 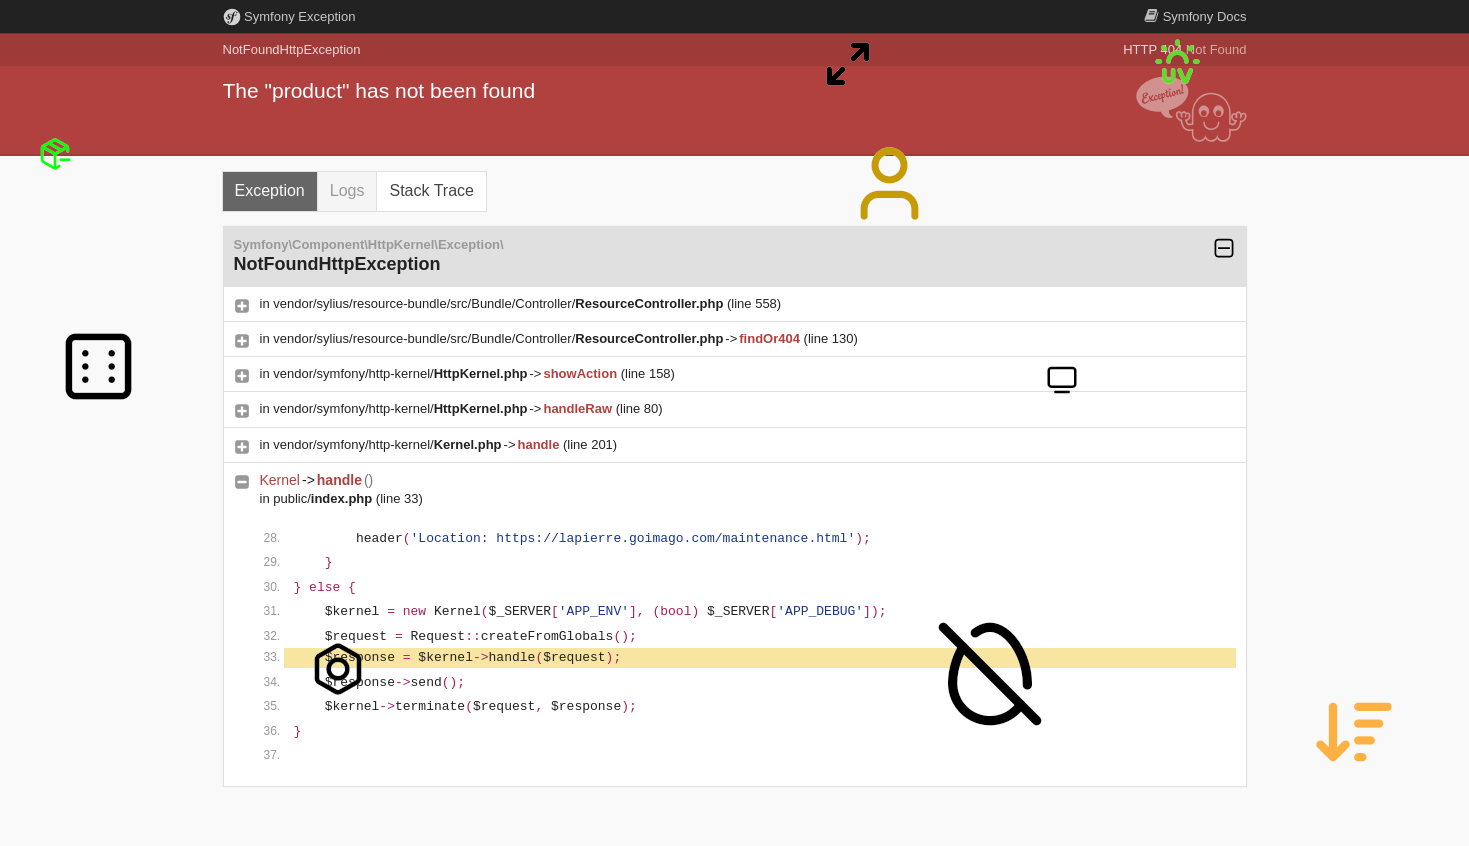 What do you see at coordinates (889, 183) in the screenshot?
I see `view your profile` at bounding box center [889, 183].